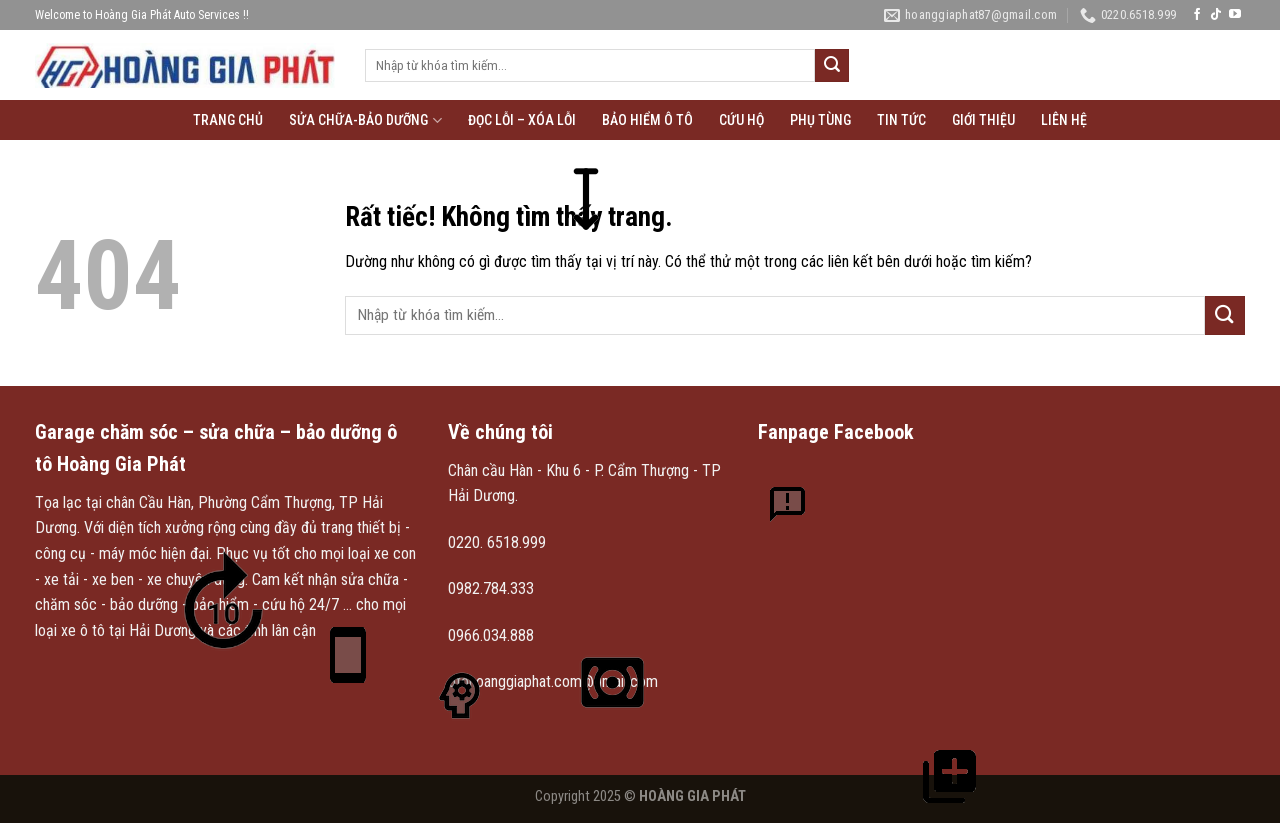  I want to click on access mental health or mindfulness features, so click(459, 695).